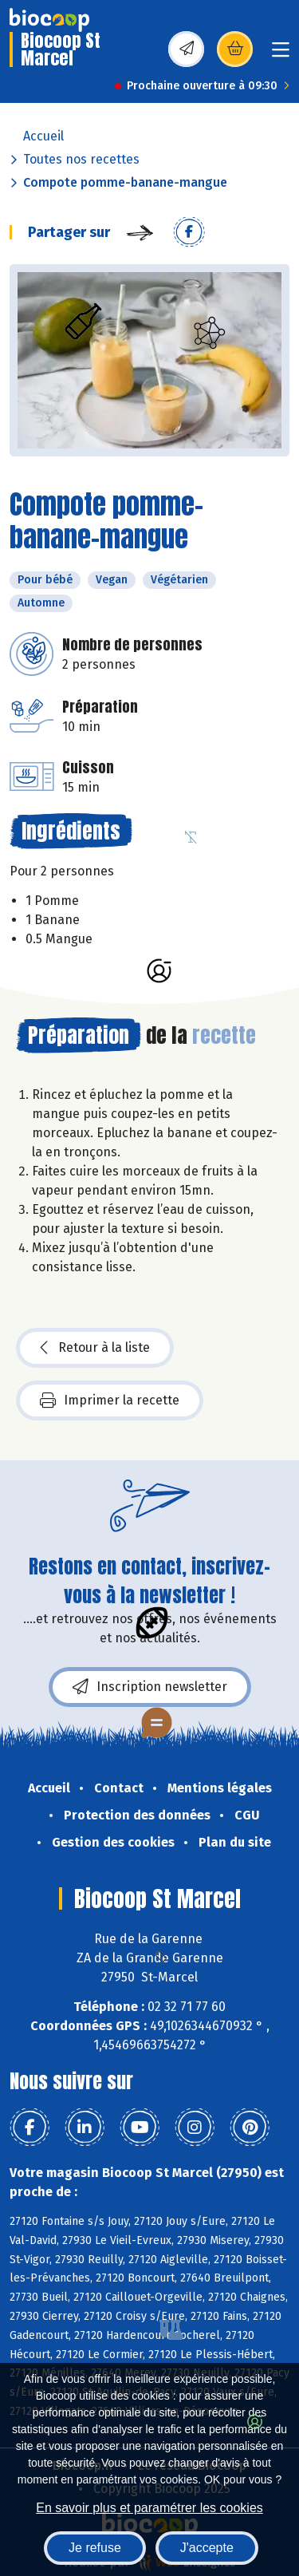 The image size is (299, 2576). What do you see at coordinates (156, 1722) in the screenshot?
I see `open chat or messaging` at bounding box center [156, 1722].